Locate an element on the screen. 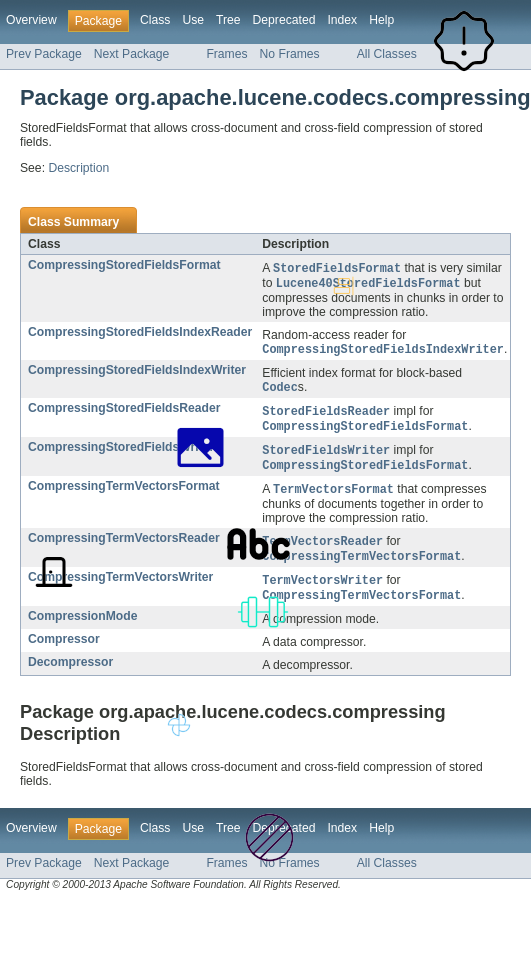 Image resolution: width=531 pixels, height=977 pixels. open google photos app is located at coordinates (179, 725).